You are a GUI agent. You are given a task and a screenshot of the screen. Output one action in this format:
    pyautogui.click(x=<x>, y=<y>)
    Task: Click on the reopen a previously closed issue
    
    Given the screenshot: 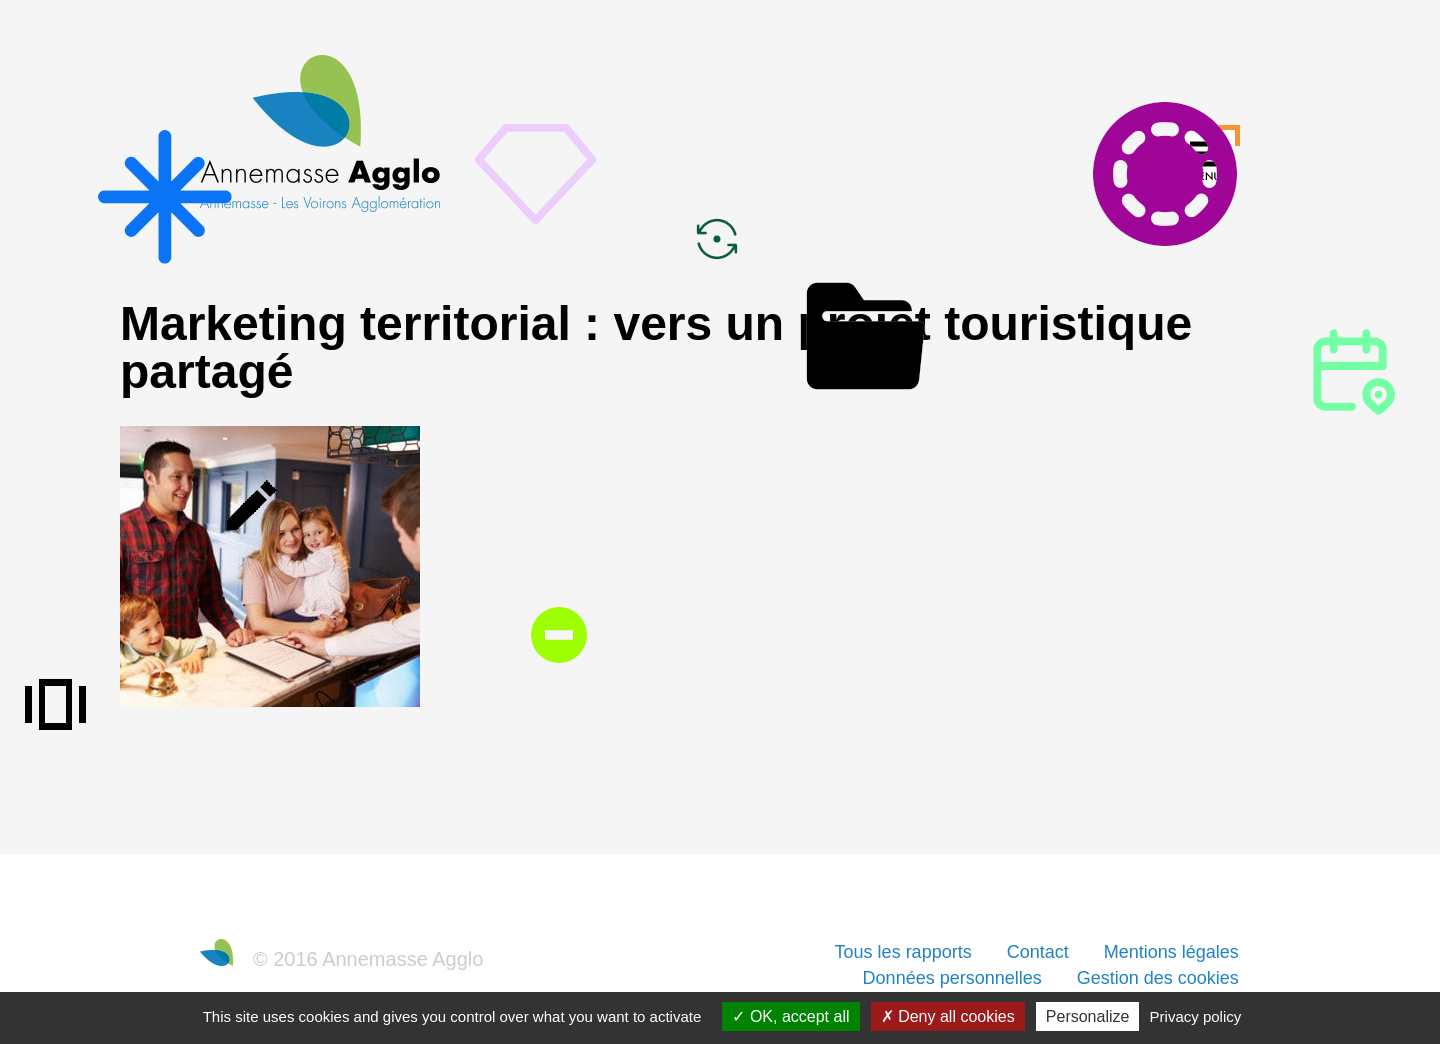 What is the action you would take?
    pyautogui.click(x=717, y=239)
    